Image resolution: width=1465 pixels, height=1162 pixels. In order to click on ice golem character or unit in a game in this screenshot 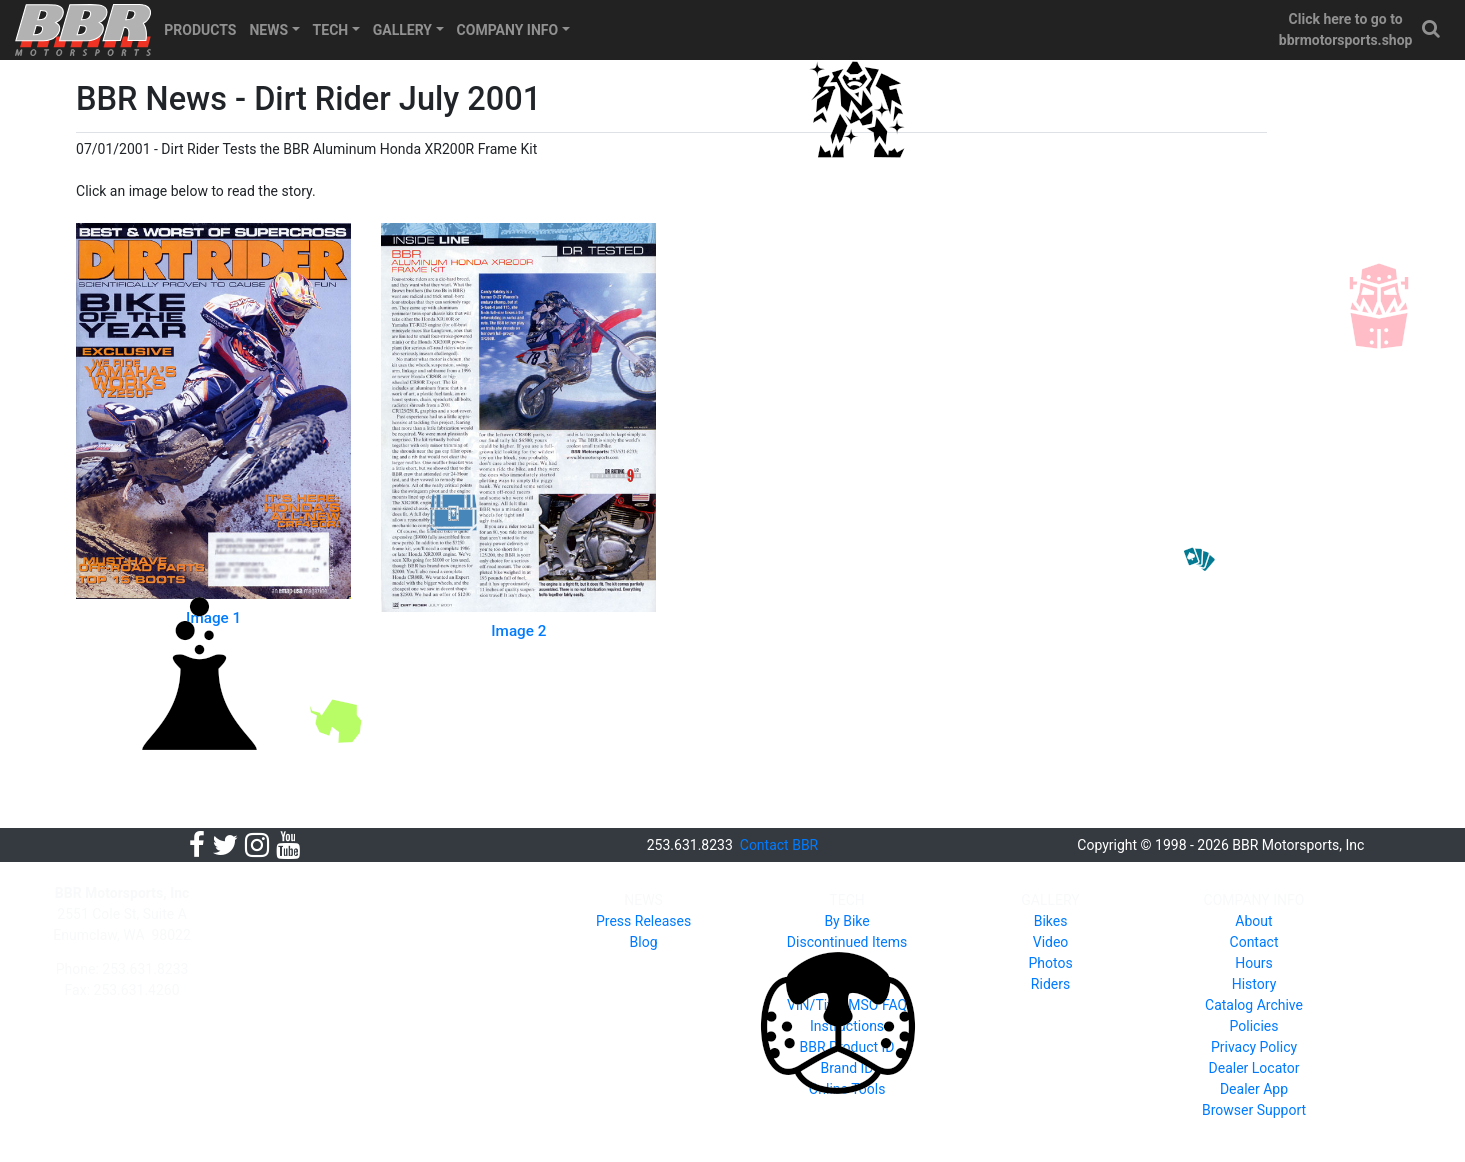, I will do `click(857, 109)`.